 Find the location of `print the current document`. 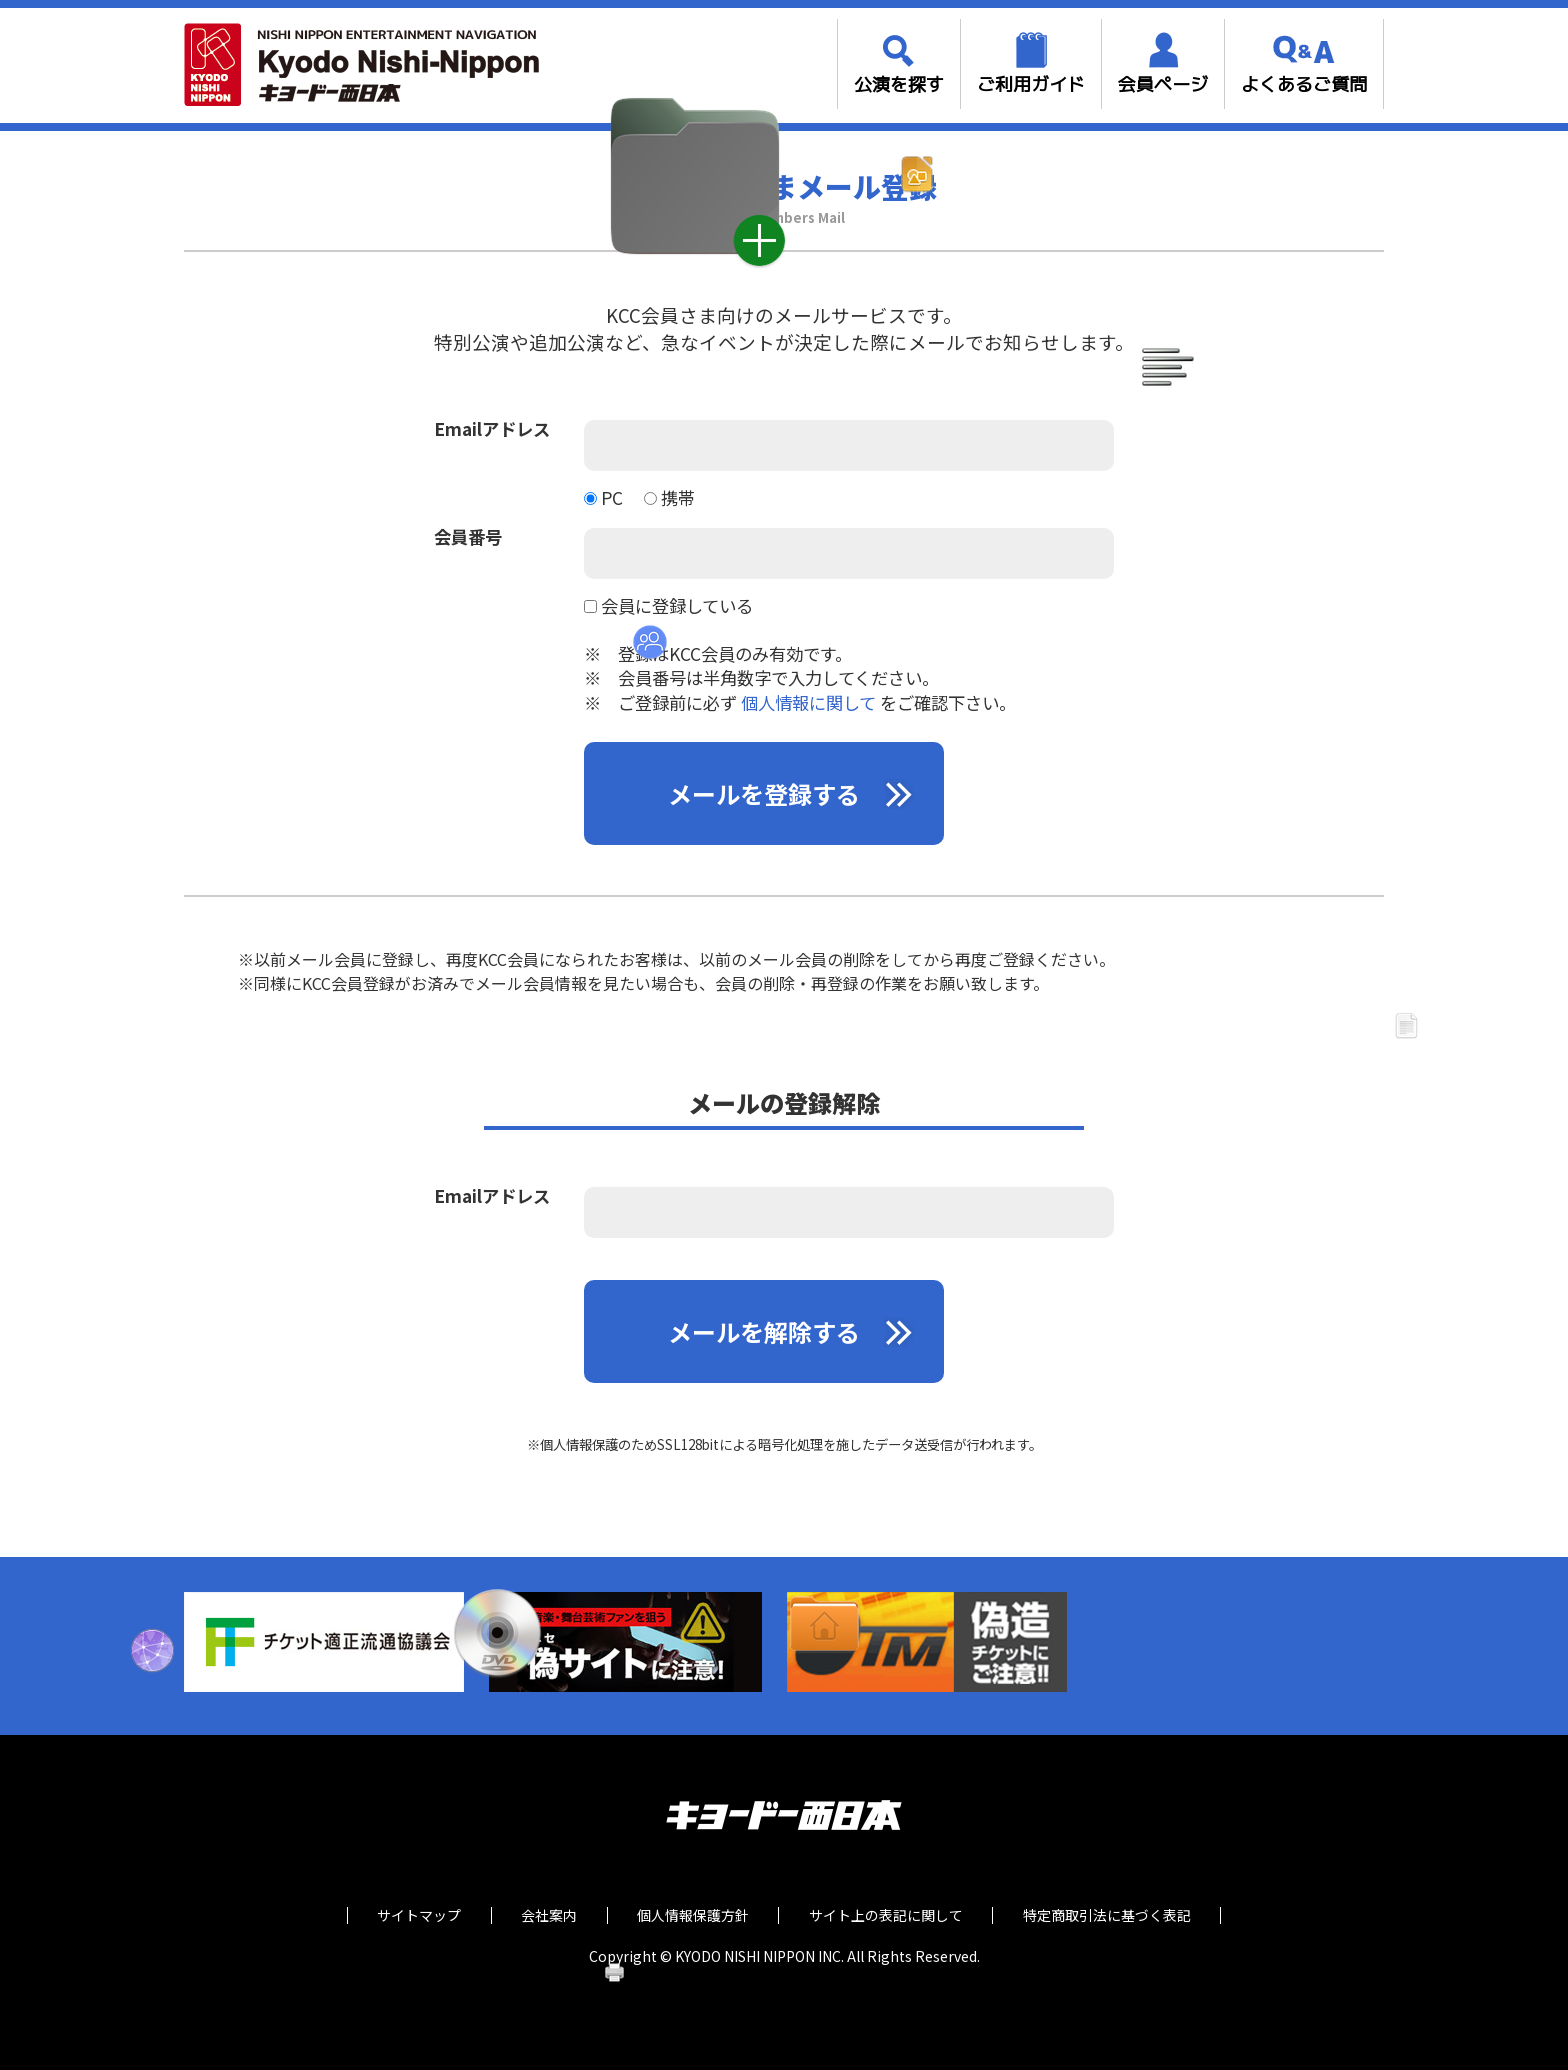

print the current document is located at coordinates (614, 1972).